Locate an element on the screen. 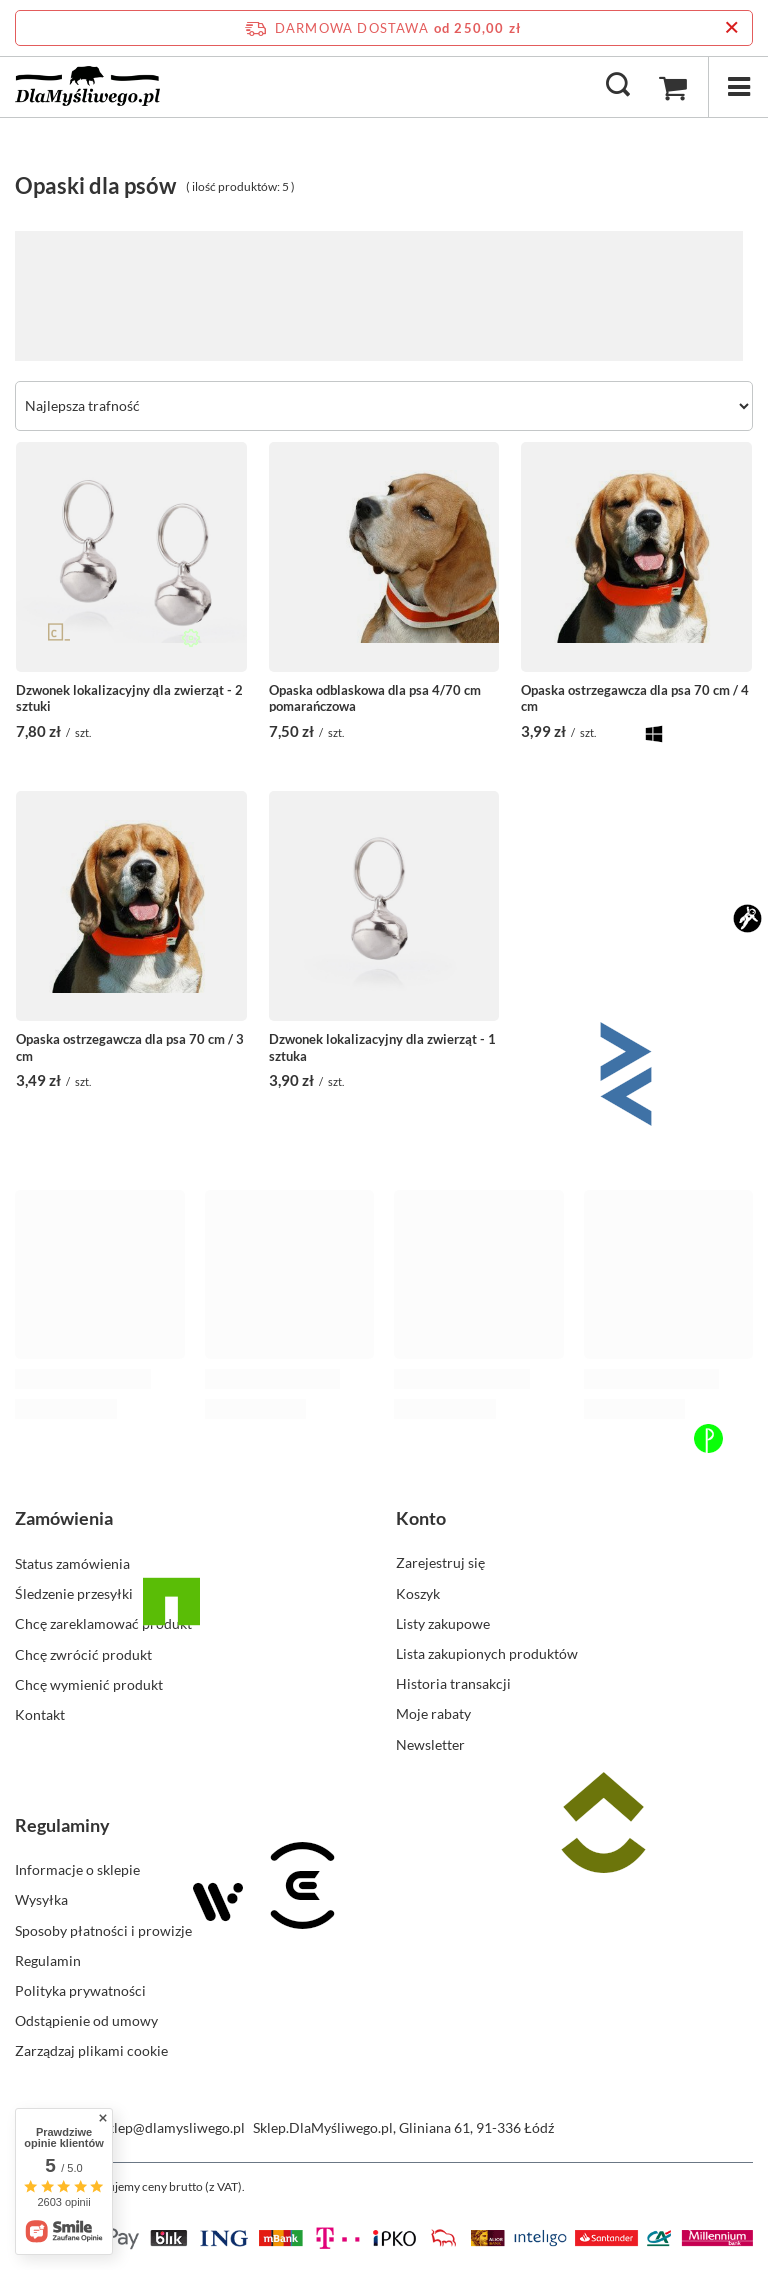 The height and width of the screenshot is (2270, 768). NetApp company logo is located at coordinates (171, 1601).